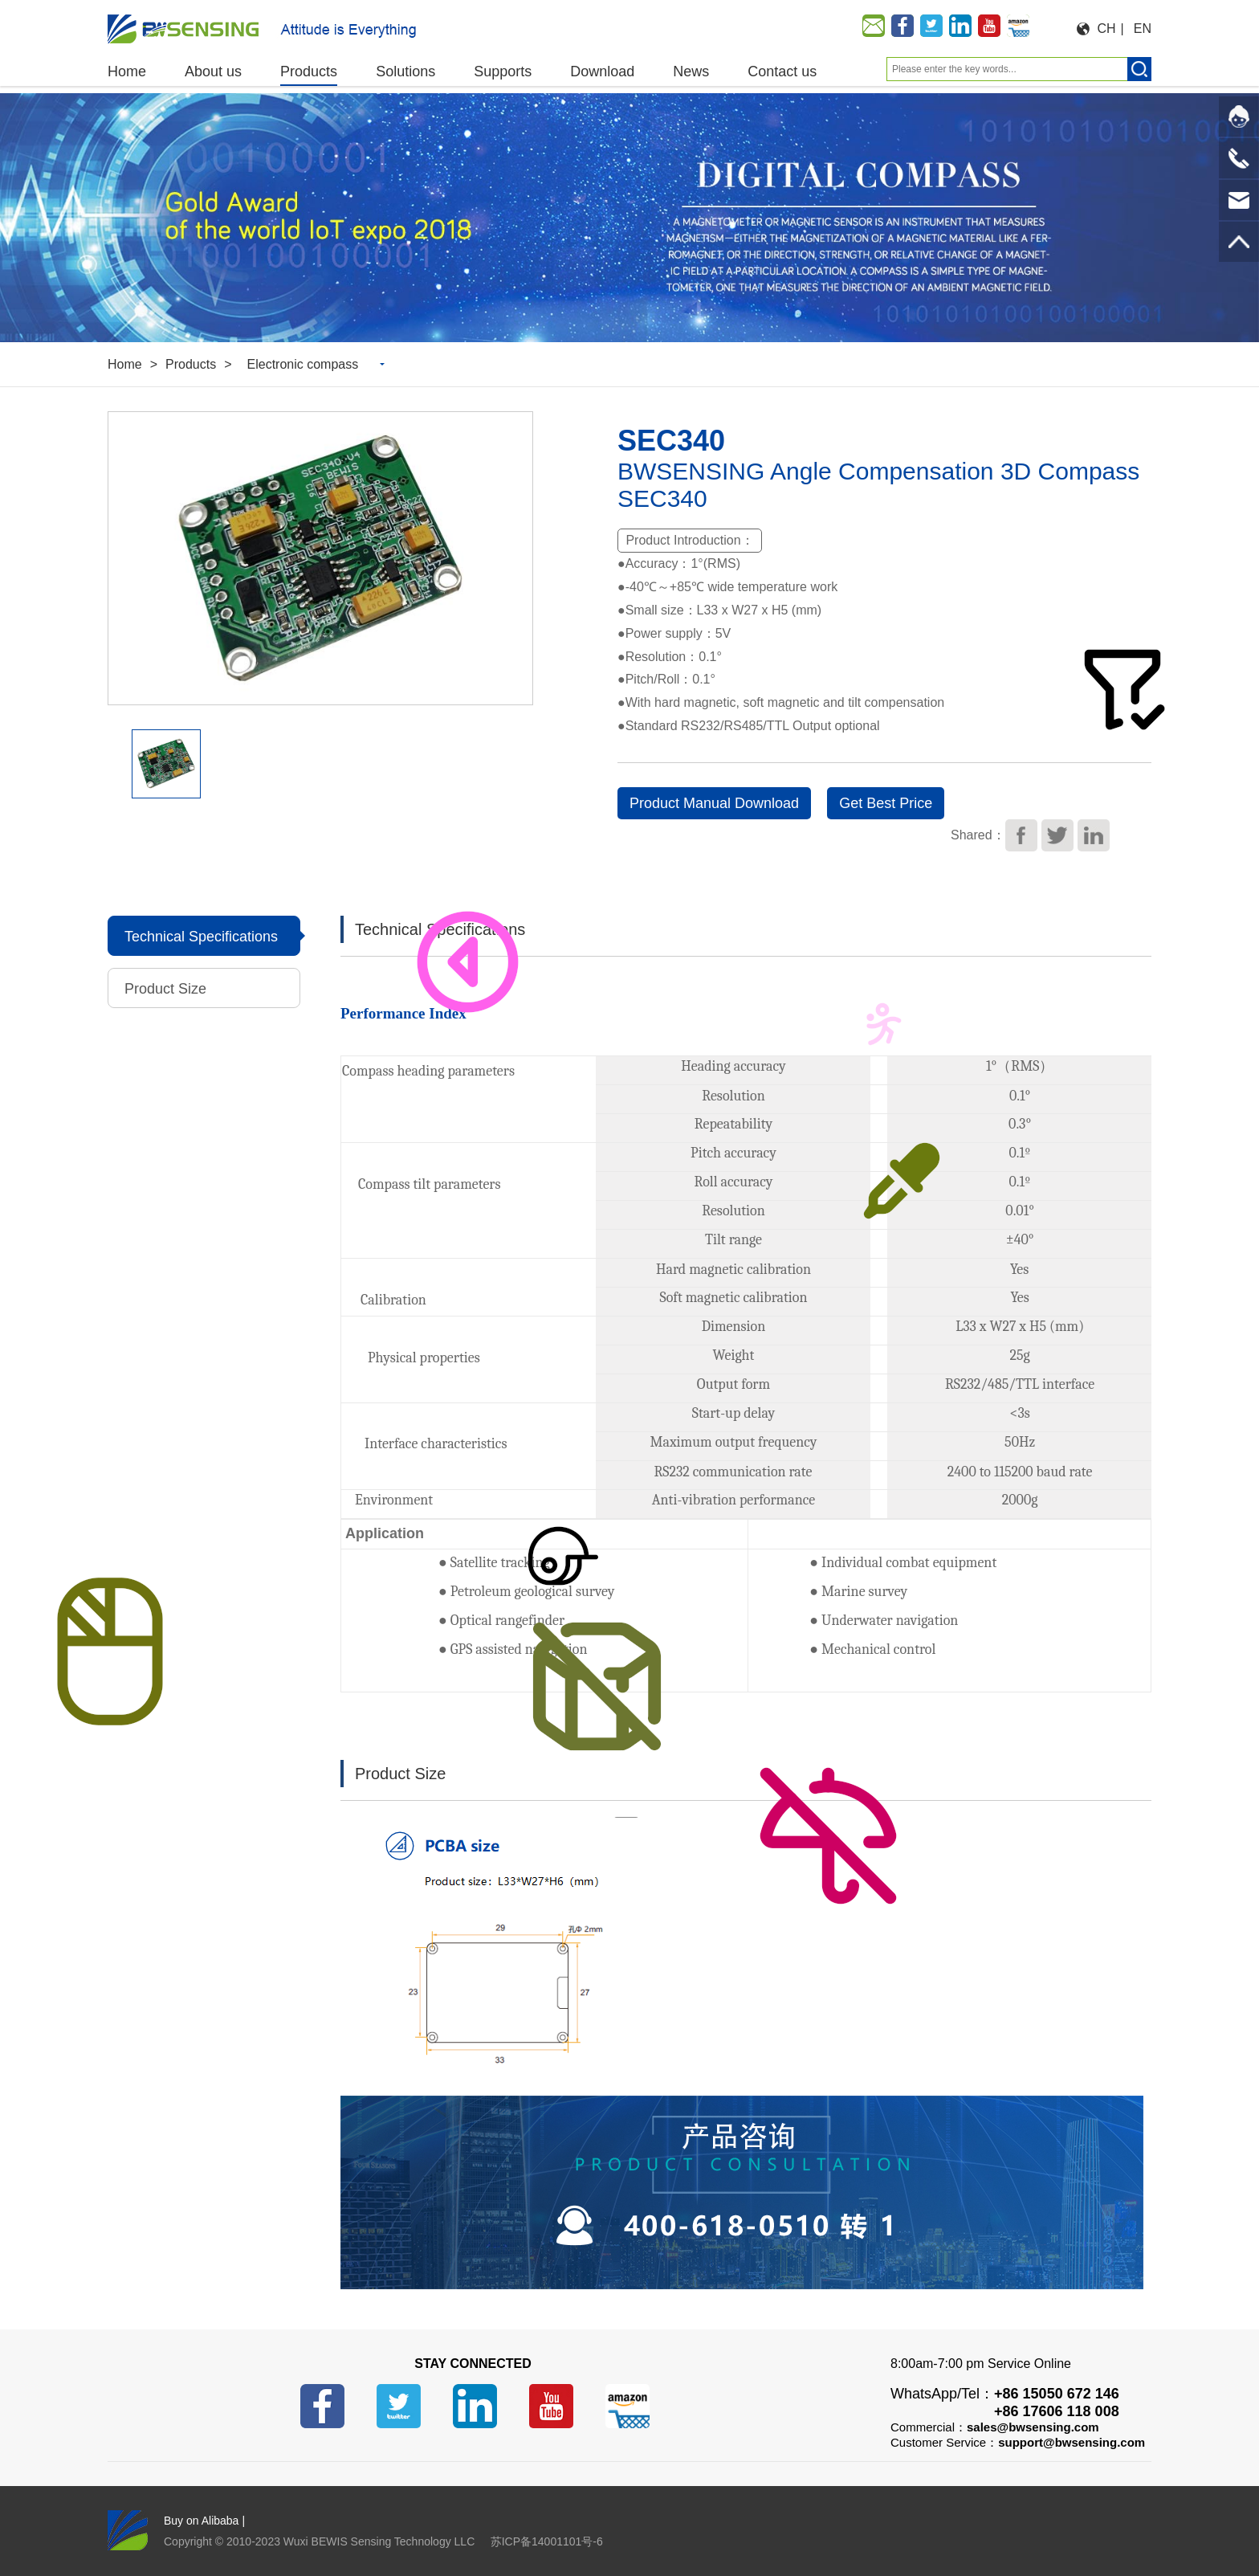  I want to click on indicates weather protection is disabled, so click(828, 1835).